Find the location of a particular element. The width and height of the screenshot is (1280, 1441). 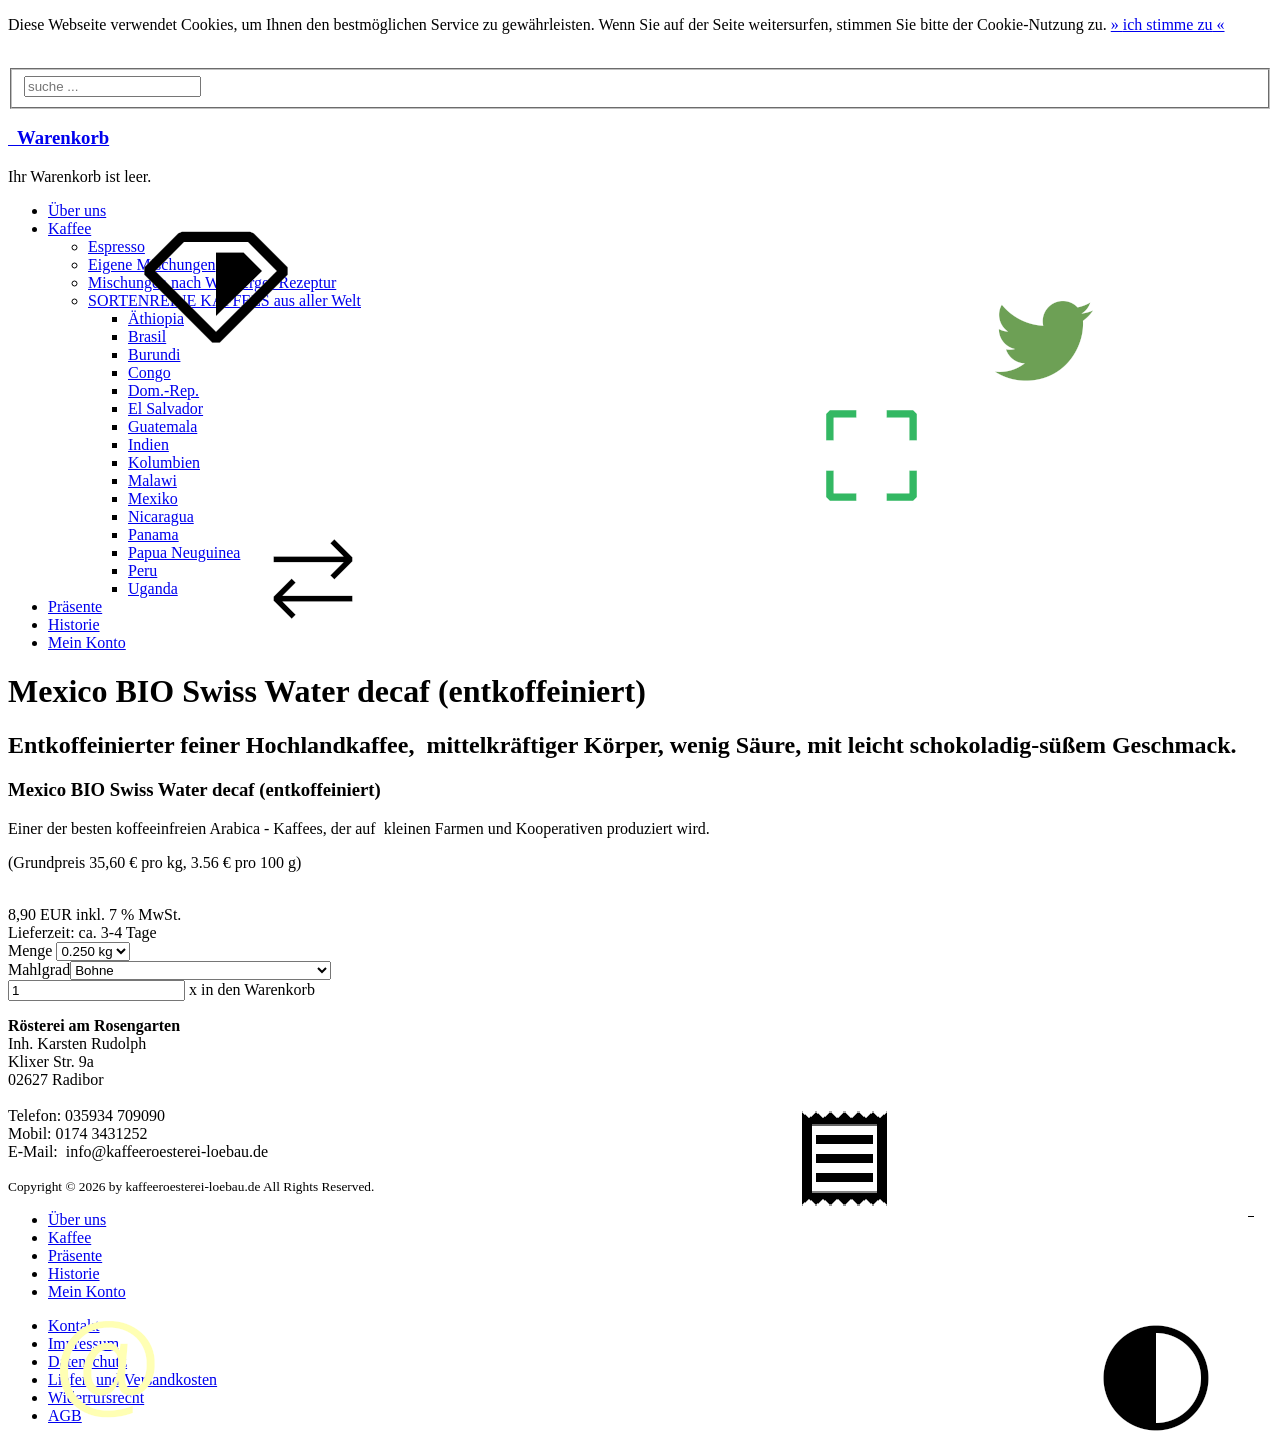

swap or exchange items is located at coordinates (313, 579).